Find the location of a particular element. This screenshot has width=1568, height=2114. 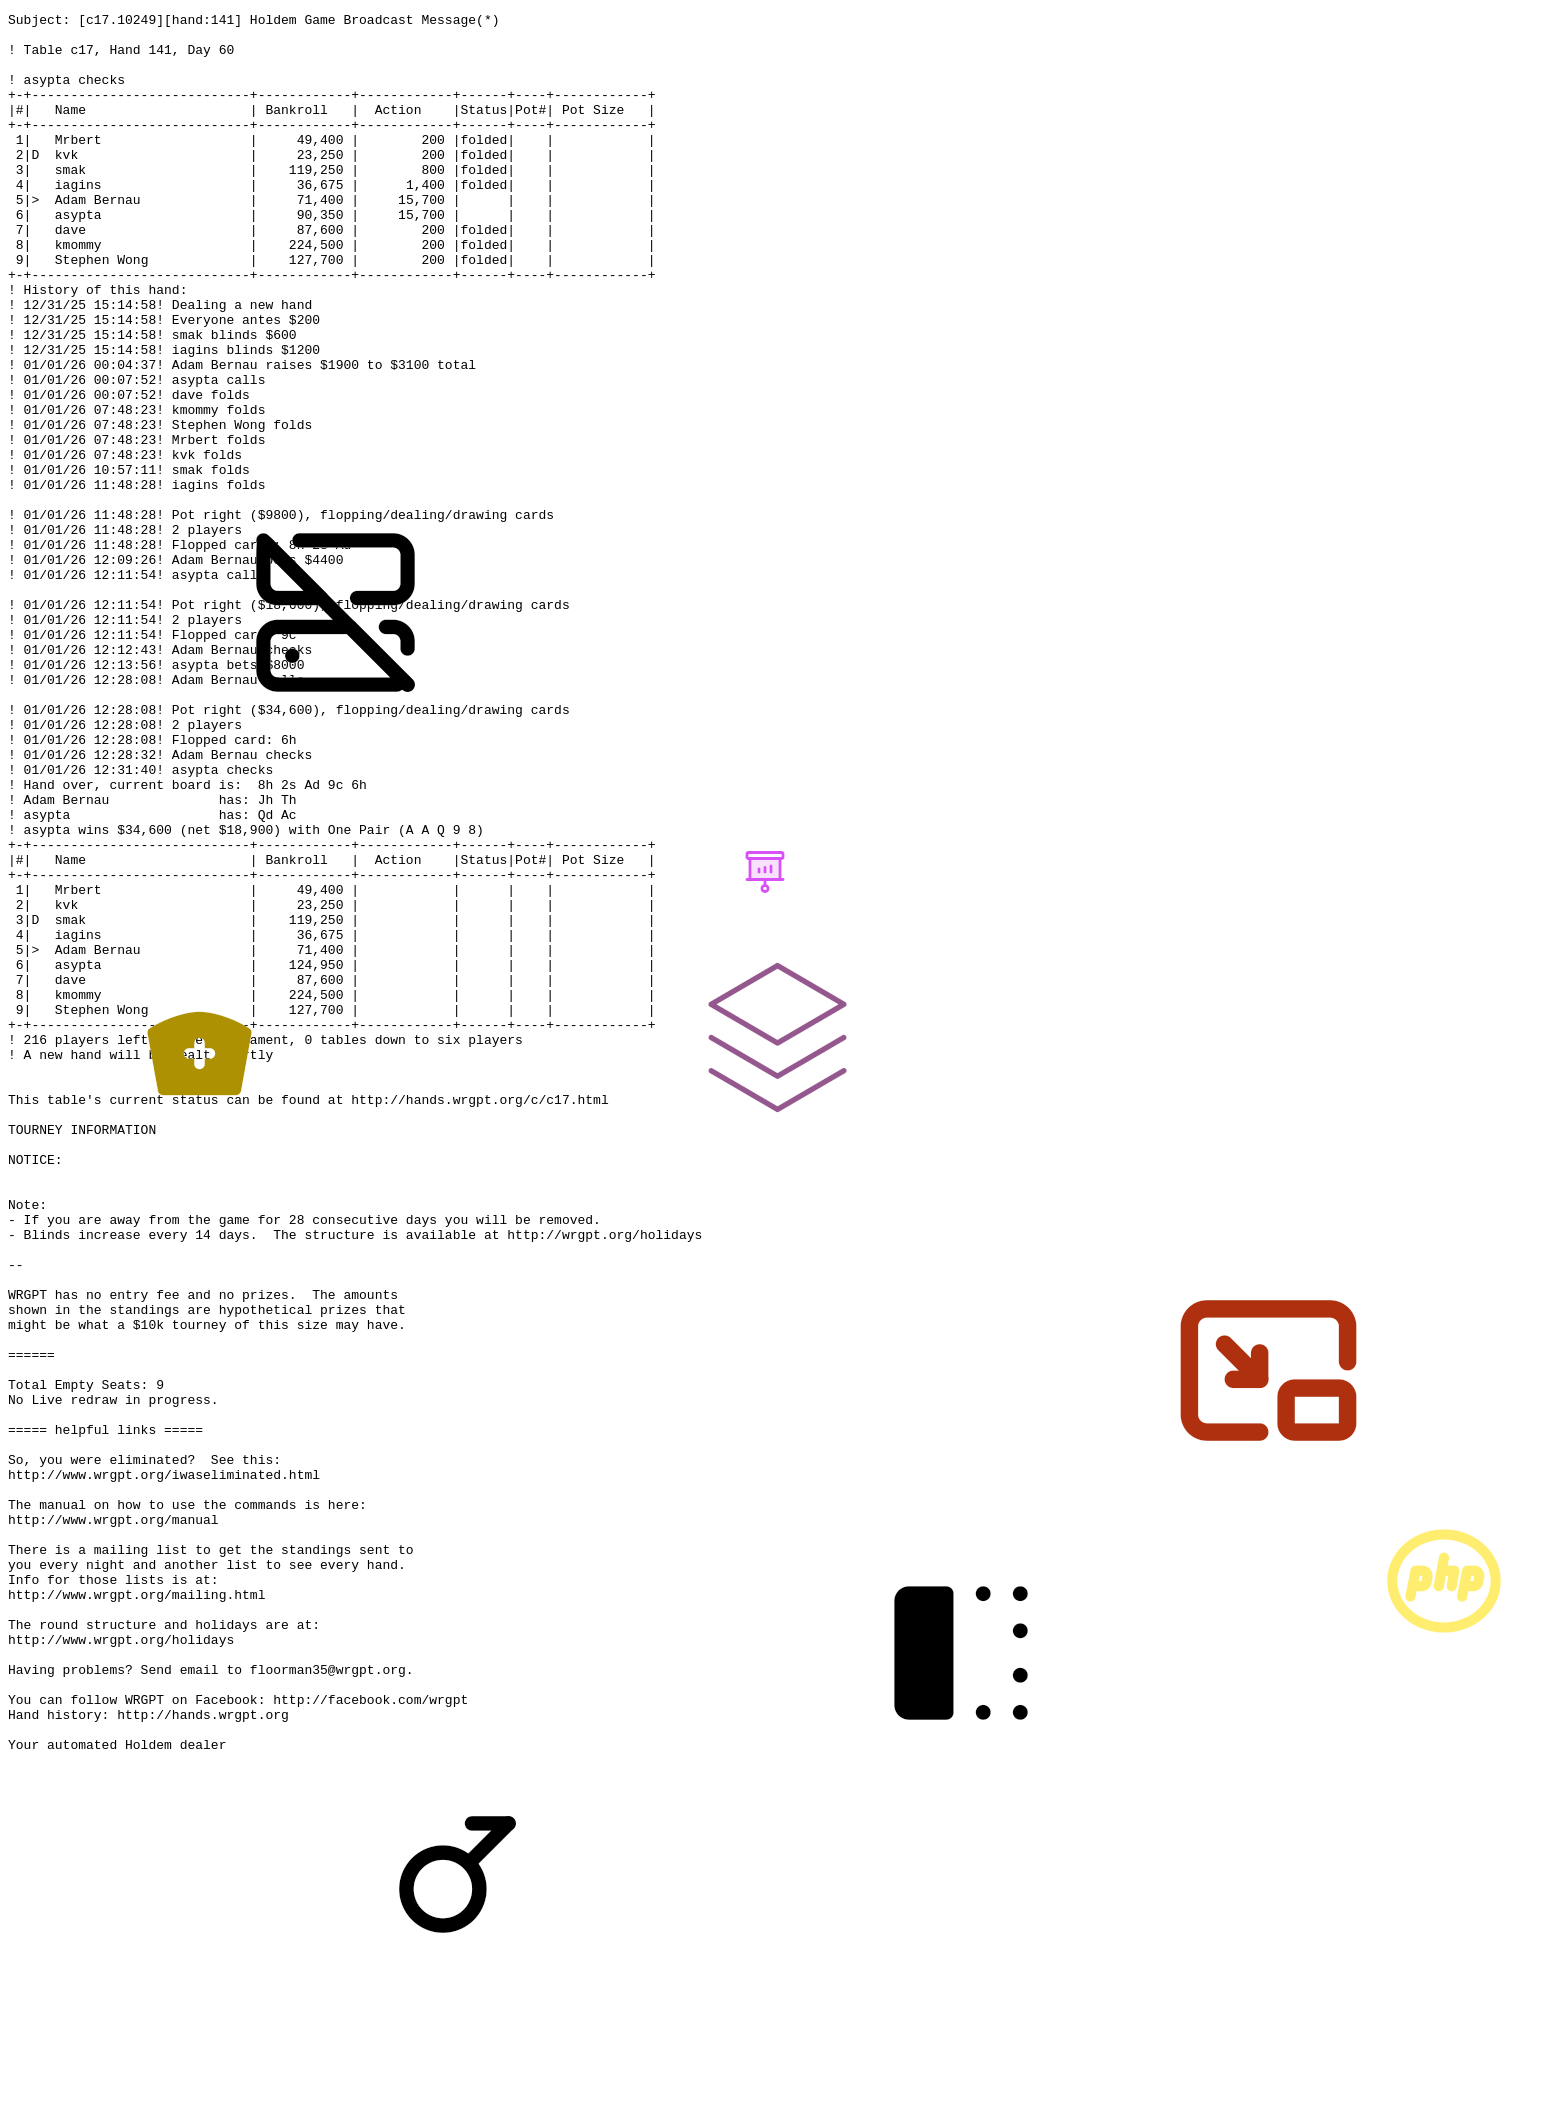

access nursing or healthcare services is located at coordinates (199, 1053).